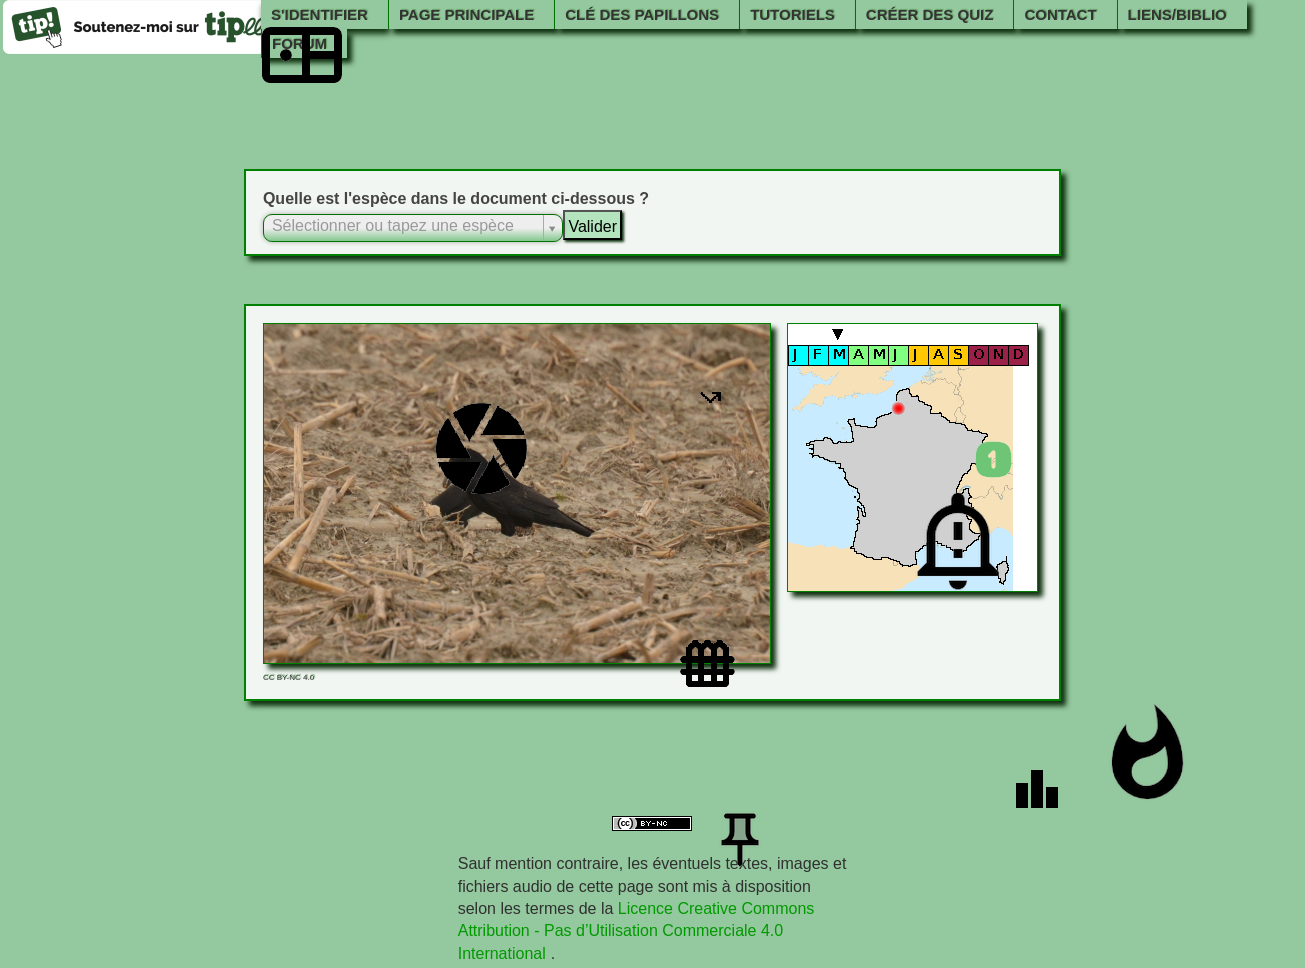 The width and height of the screenshot is (1305, 968). I want to click on view leaderboard rankings, so click(1037, 789).